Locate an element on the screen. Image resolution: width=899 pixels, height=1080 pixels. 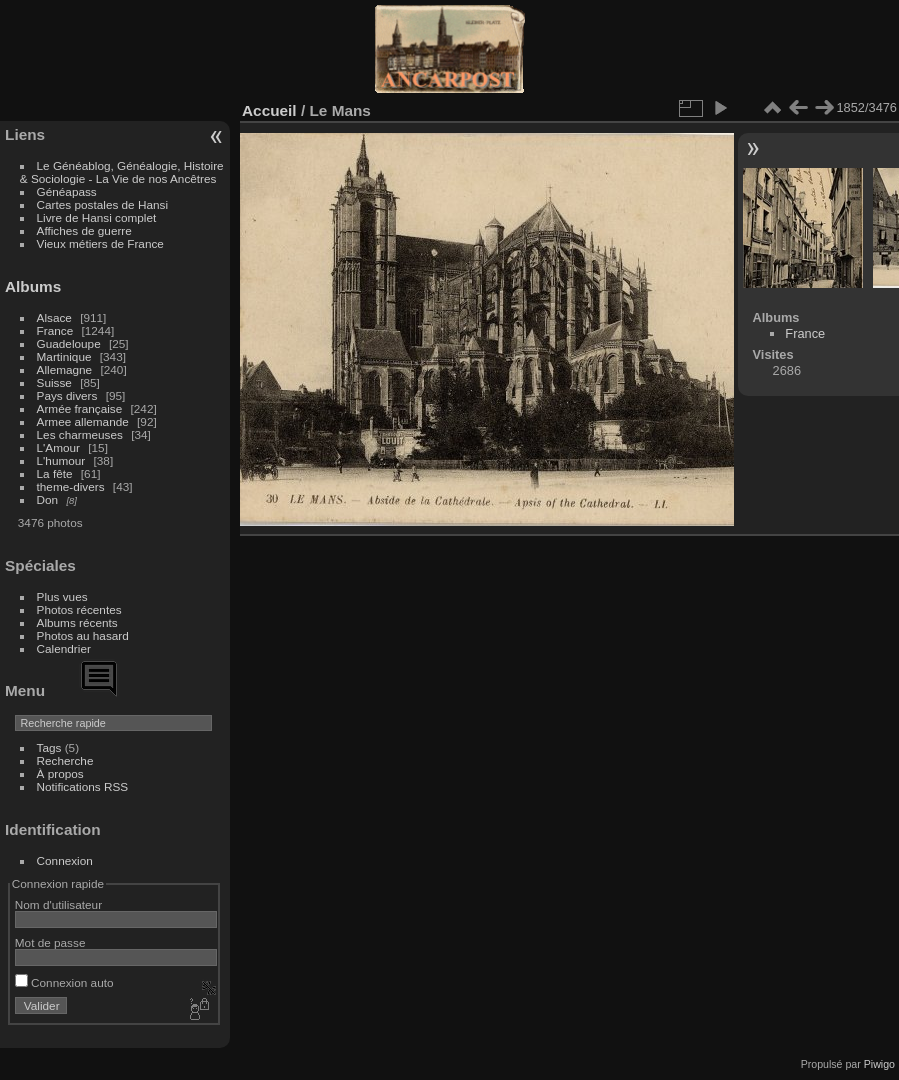
disable light leak effects on photos is located at coordinates (209, 988).